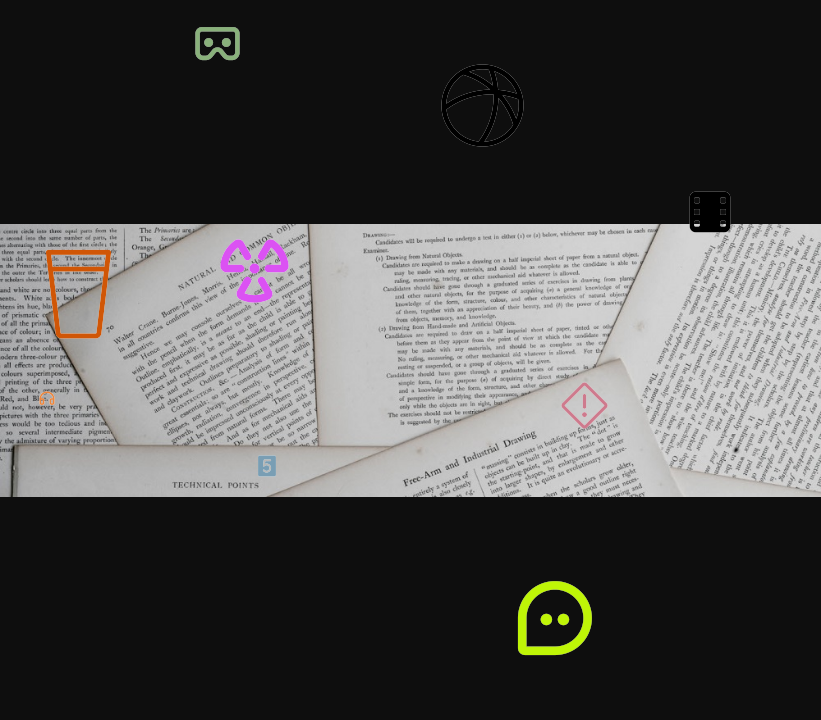 This screenshot has height=720, width=821. What do you see at coordinates (217, 42) in the screenshot?
I see `access virtual reality or VR mode` at bounding box center [217, 42].